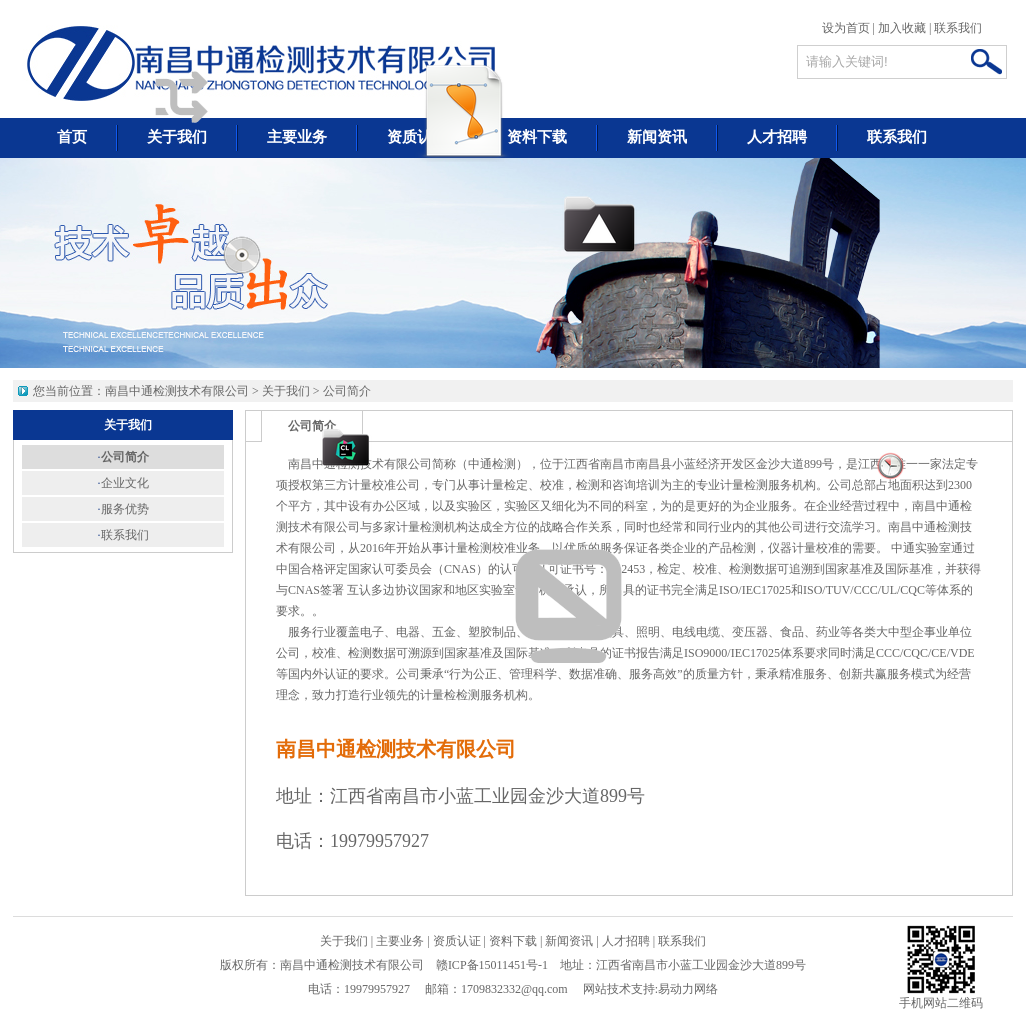 The height and width of the screenshot is (1018, 1026). What do you see at coordinates (345, 448) in the screenshot?
I see `open CLion project folder` at bounding box center [345, 448].